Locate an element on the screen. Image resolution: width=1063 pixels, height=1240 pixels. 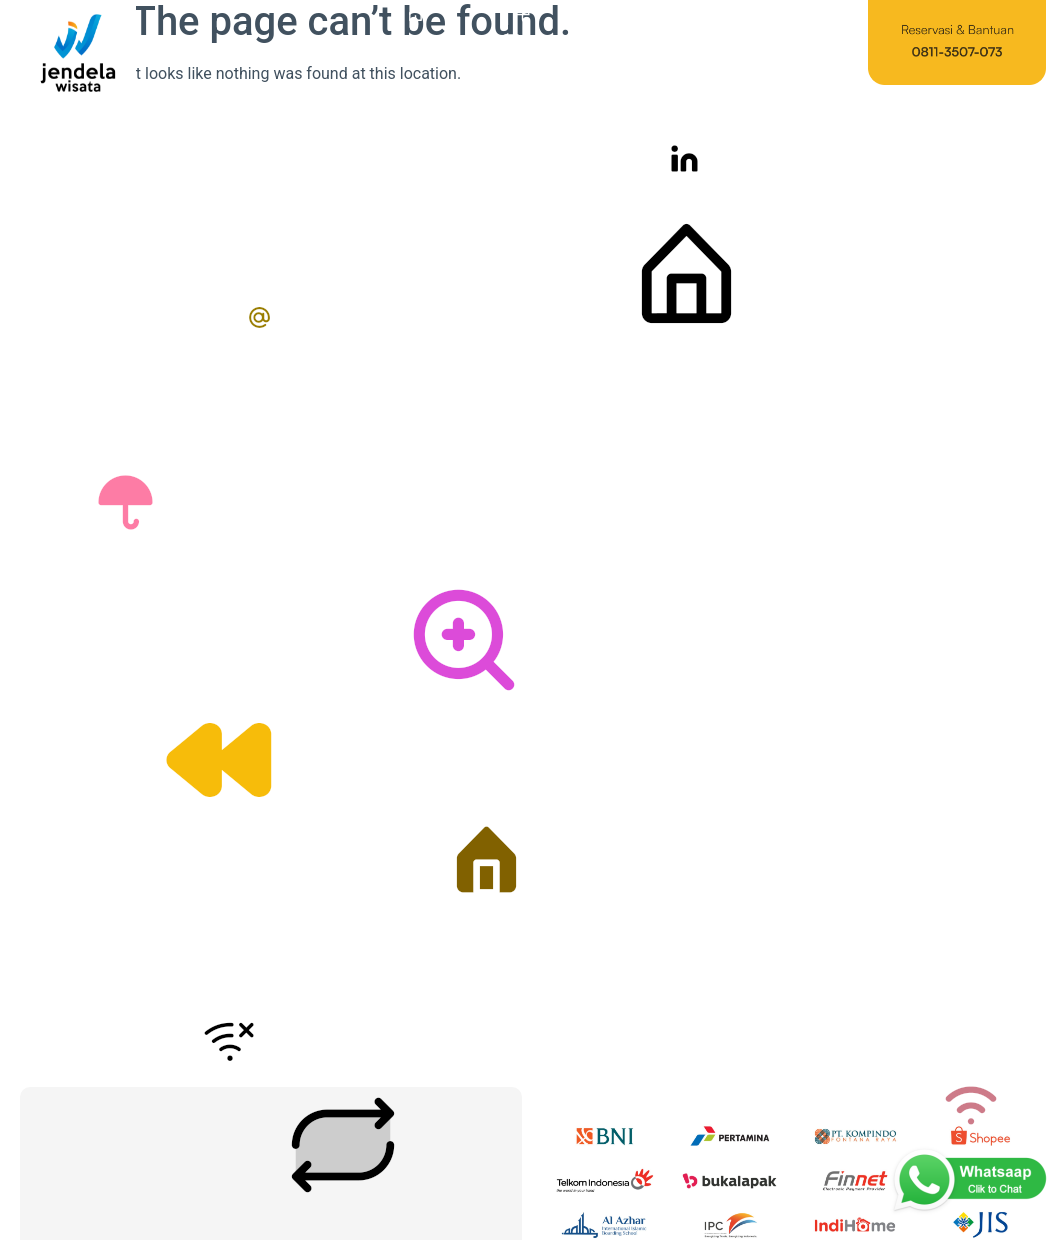
rewind or skip backward in media playback is located at coordinates (225, 760).